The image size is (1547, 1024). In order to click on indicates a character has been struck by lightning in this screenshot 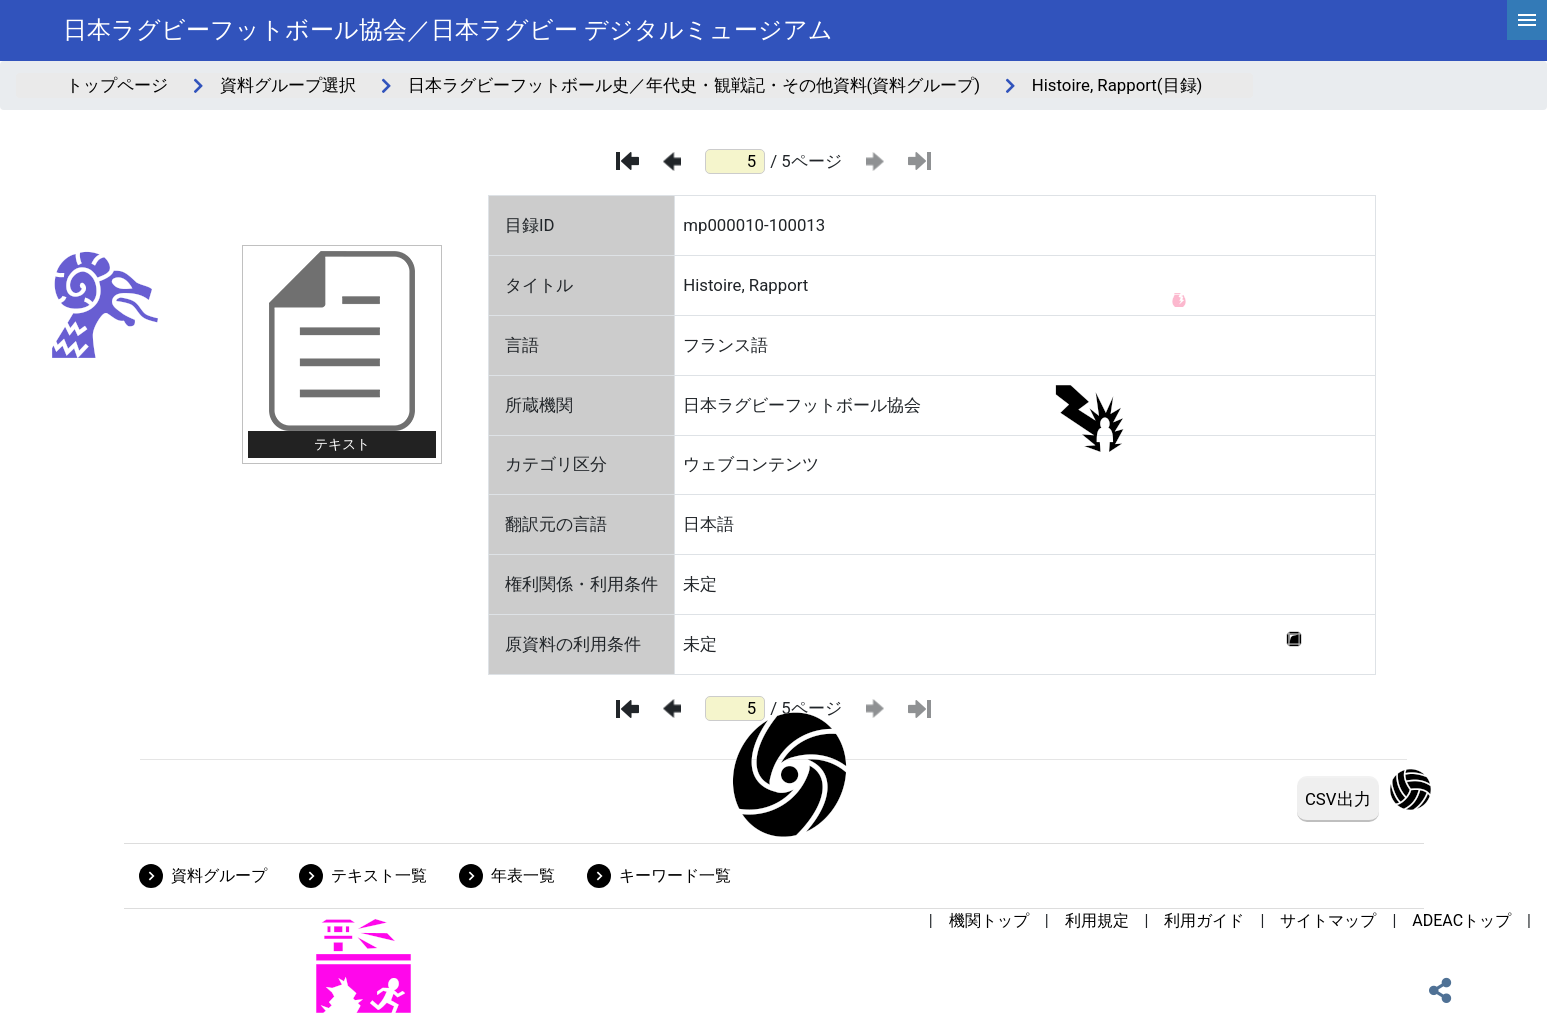, I will do `click(1089, 418)`.